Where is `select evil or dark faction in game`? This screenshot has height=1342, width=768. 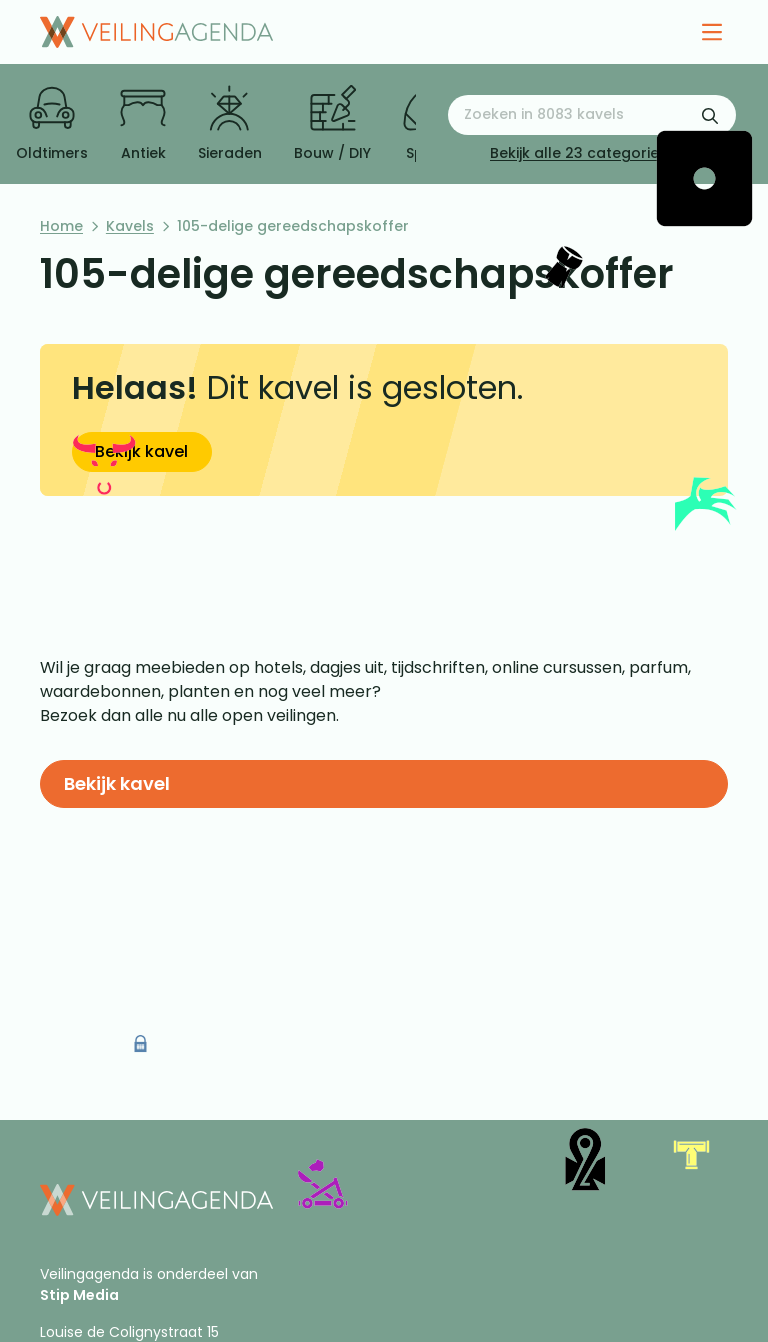
select evil or dark faction in game is located at coordinates (705, 504).